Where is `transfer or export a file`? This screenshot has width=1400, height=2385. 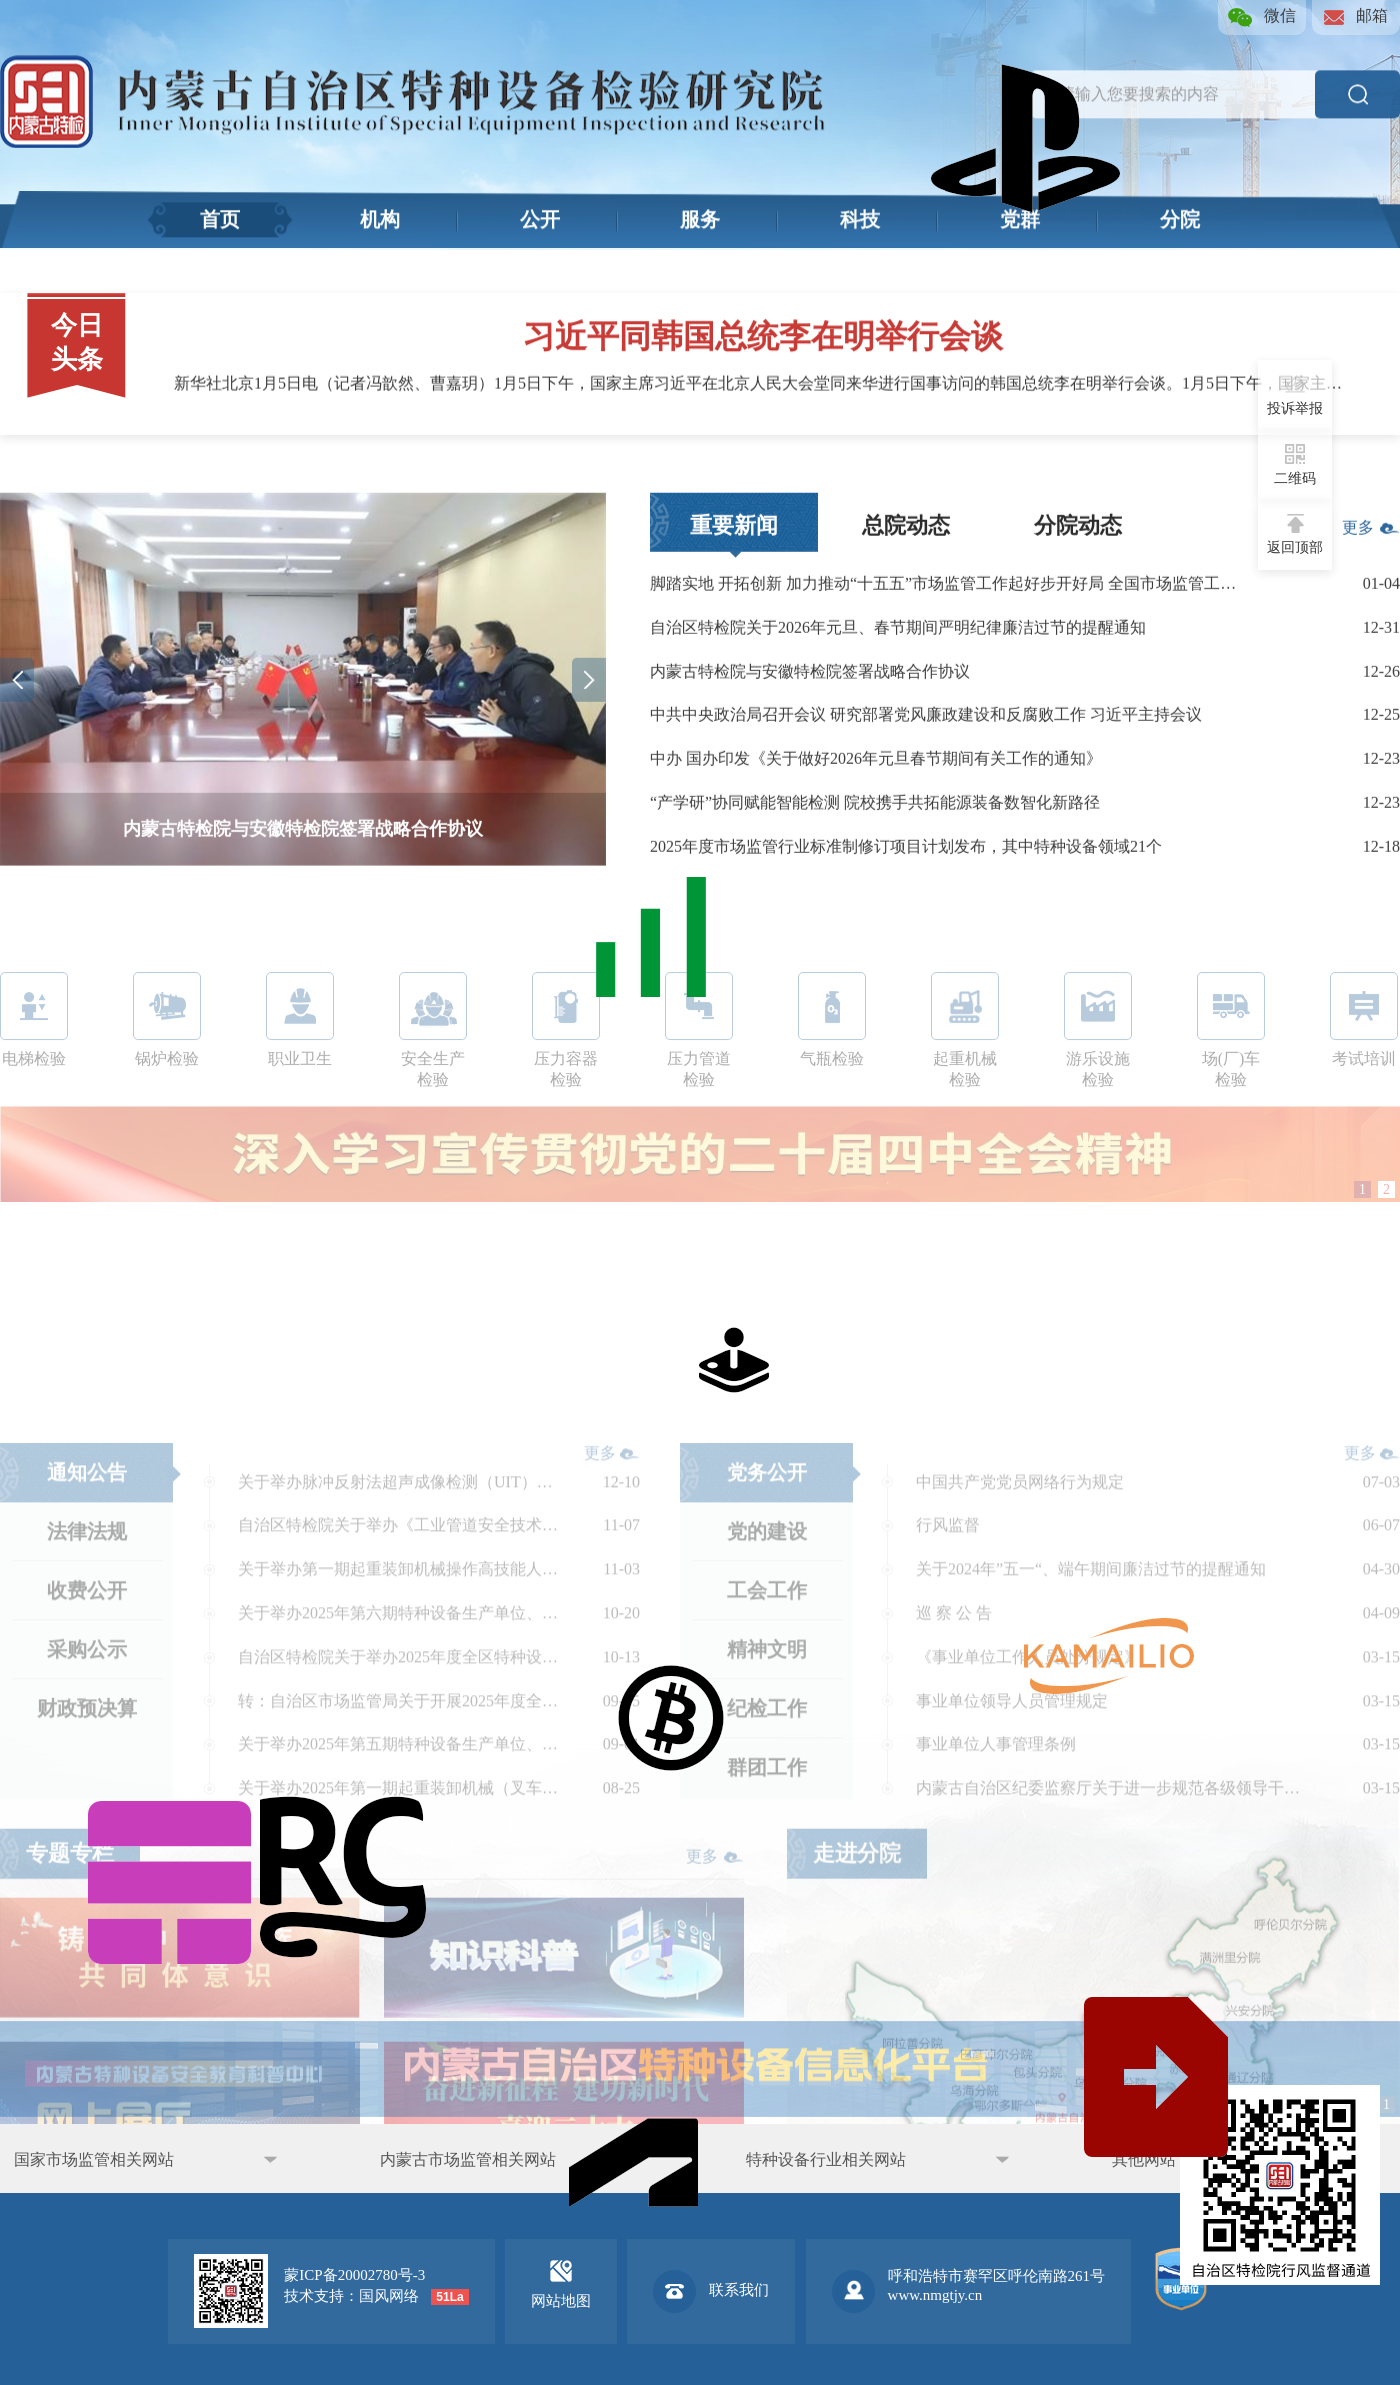
transfer or export a file is located at coordinates (1156, 2077).